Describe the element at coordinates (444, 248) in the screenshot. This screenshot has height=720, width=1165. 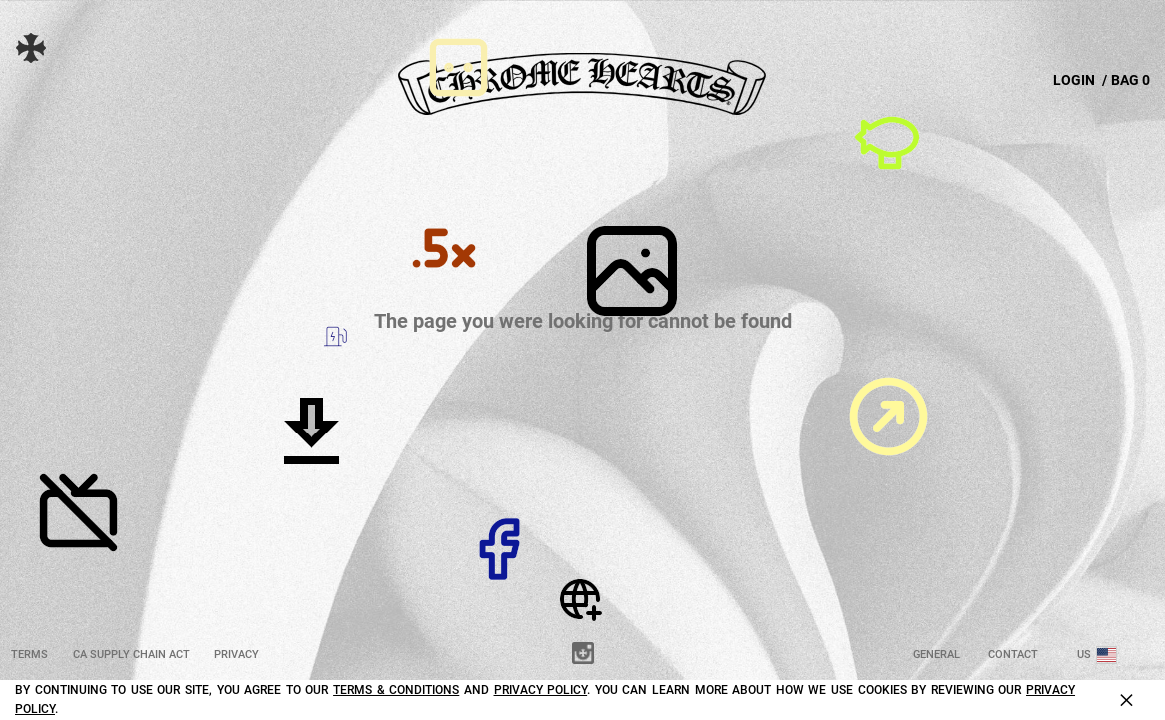
I see `set playback speed to 0.5x` at that location.